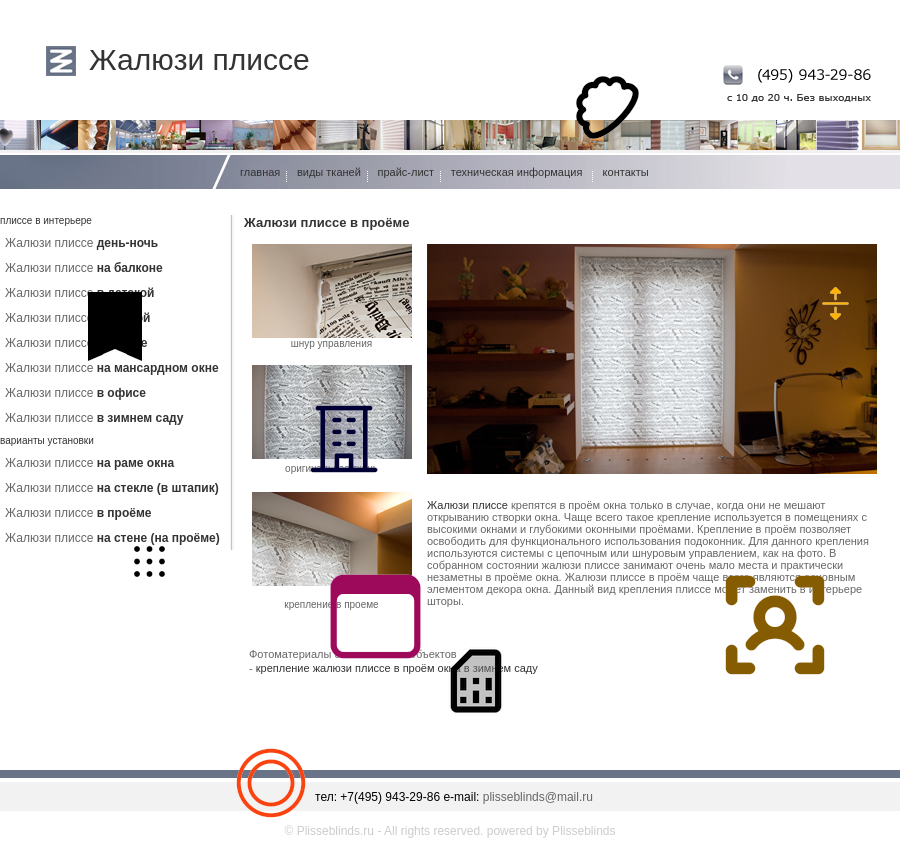 The image size is (900, 851). Describe the element at coordinates (775, 625) in the screenshot. I see `focus on current user profile` at that location.